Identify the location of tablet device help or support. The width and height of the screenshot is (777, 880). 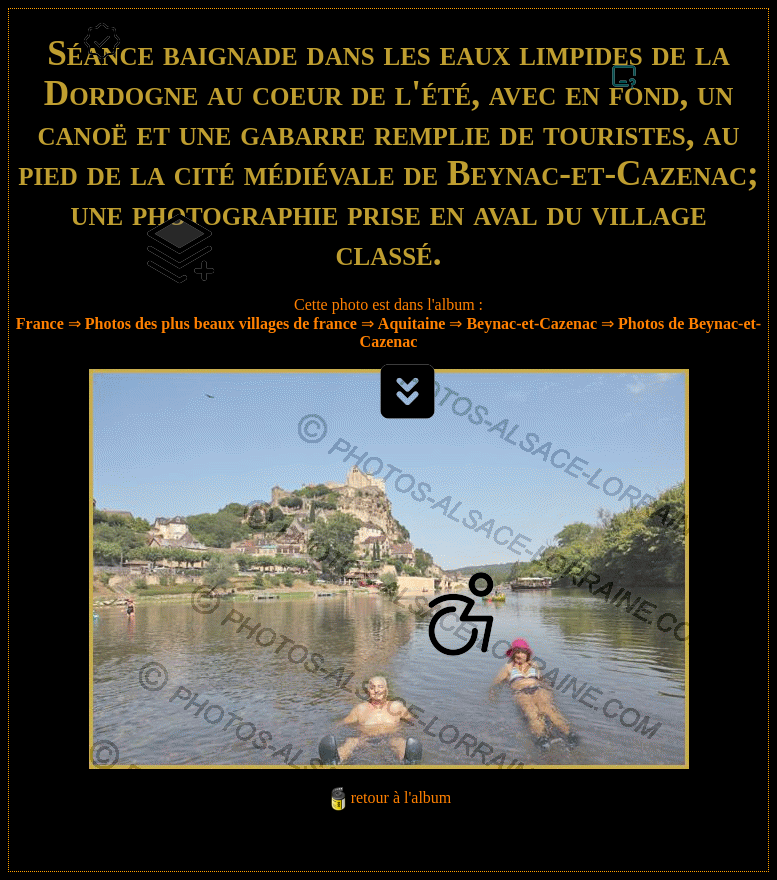
(624, 76).